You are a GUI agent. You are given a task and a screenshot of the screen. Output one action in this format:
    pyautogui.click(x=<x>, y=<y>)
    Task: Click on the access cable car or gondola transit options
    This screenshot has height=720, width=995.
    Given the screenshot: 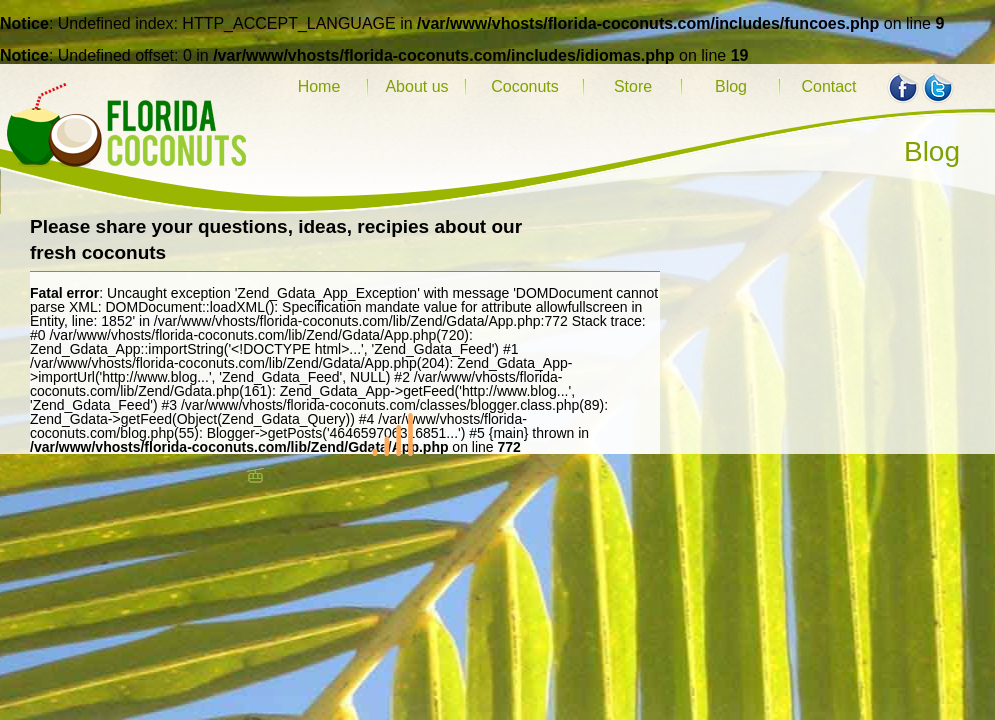 What is the action you would take?
    pyautogui.click(x=255, y=475)
    